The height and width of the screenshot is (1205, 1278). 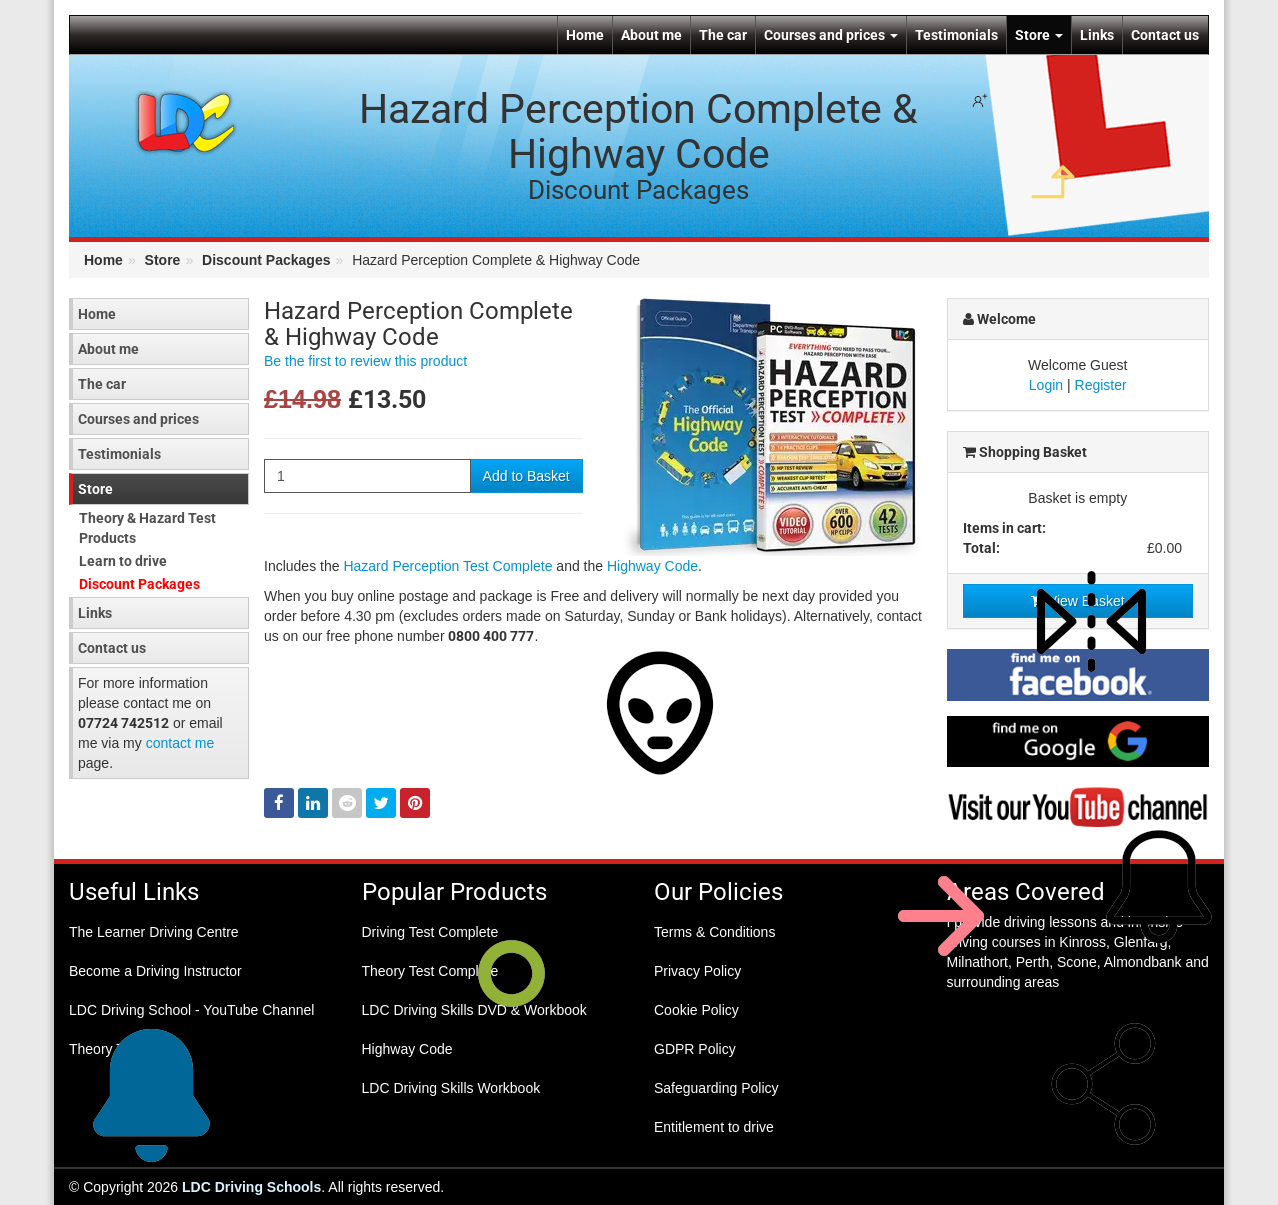 I want to click on mirror or flip content horizontally, so click(x=1091, y=621).